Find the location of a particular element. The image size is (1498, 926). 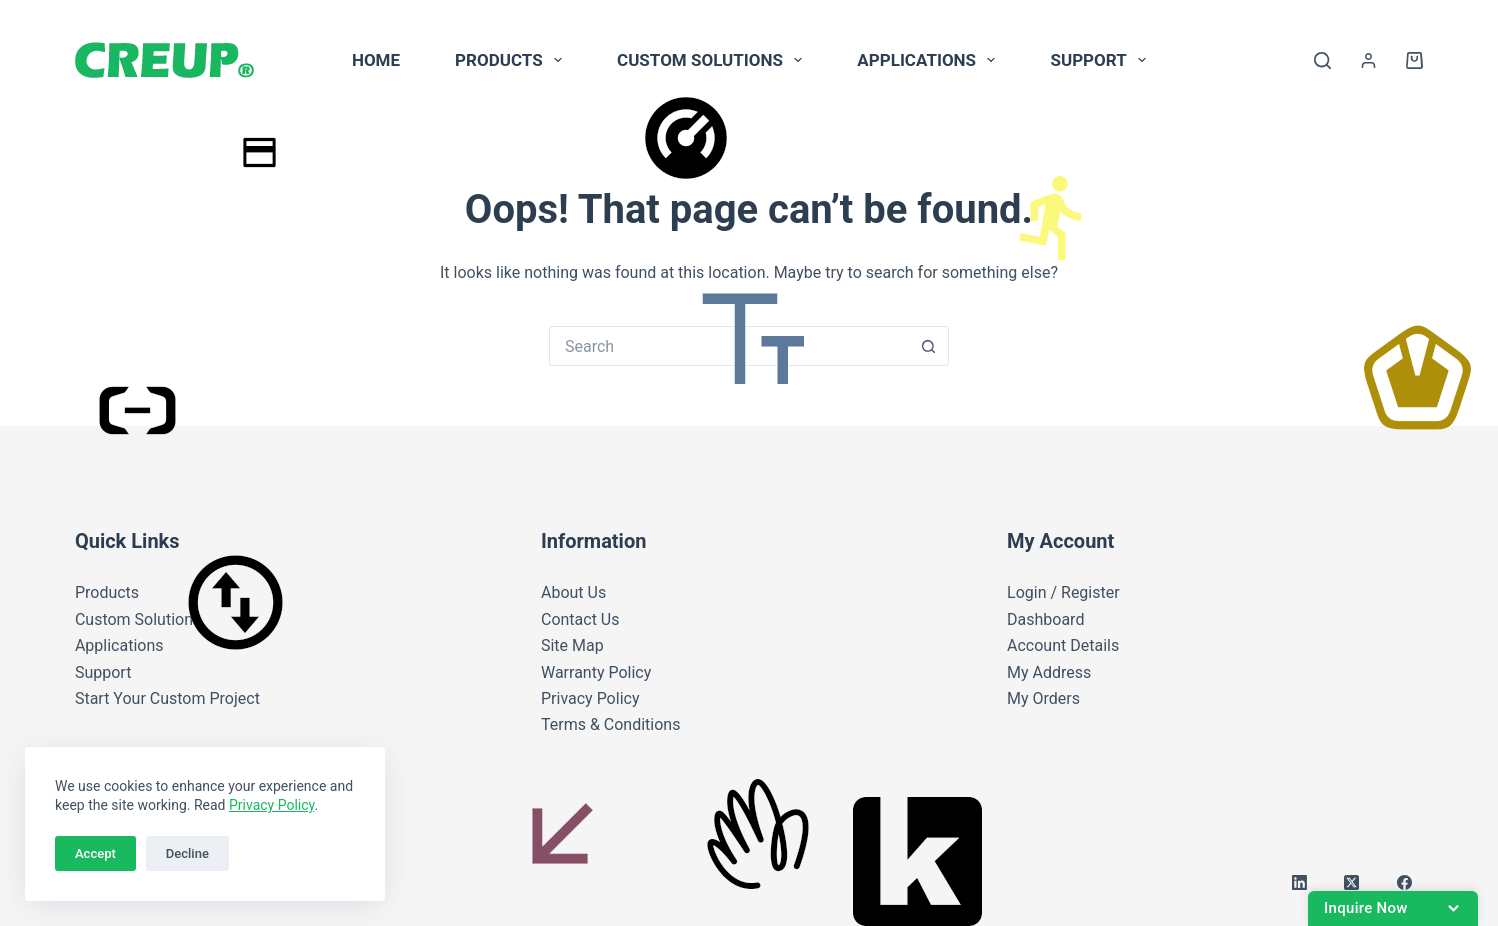

open the Infomaniak app or service is located at coordinates (917, 861).